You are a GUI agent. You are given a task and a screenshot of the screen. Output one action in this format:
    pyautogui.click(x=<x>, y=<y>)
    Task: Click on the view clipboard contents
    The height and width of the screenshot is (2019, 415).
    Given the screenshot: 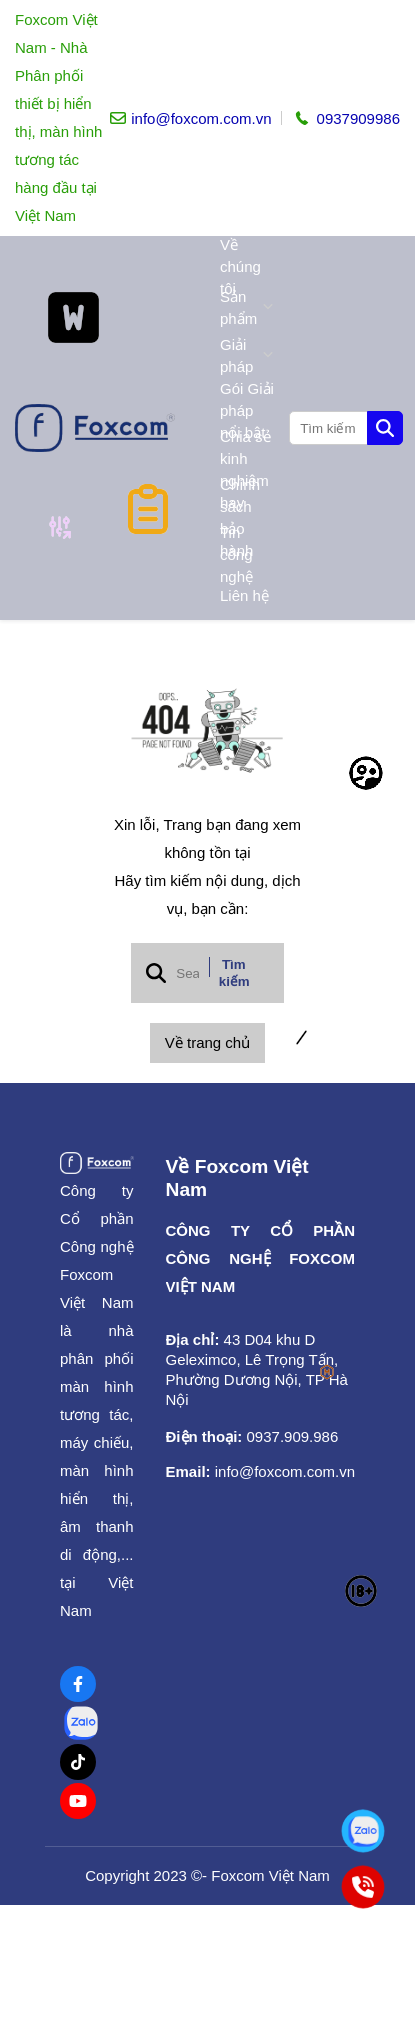 What is the action you would take?
    pyautogui.click(x=148, y=509)
    